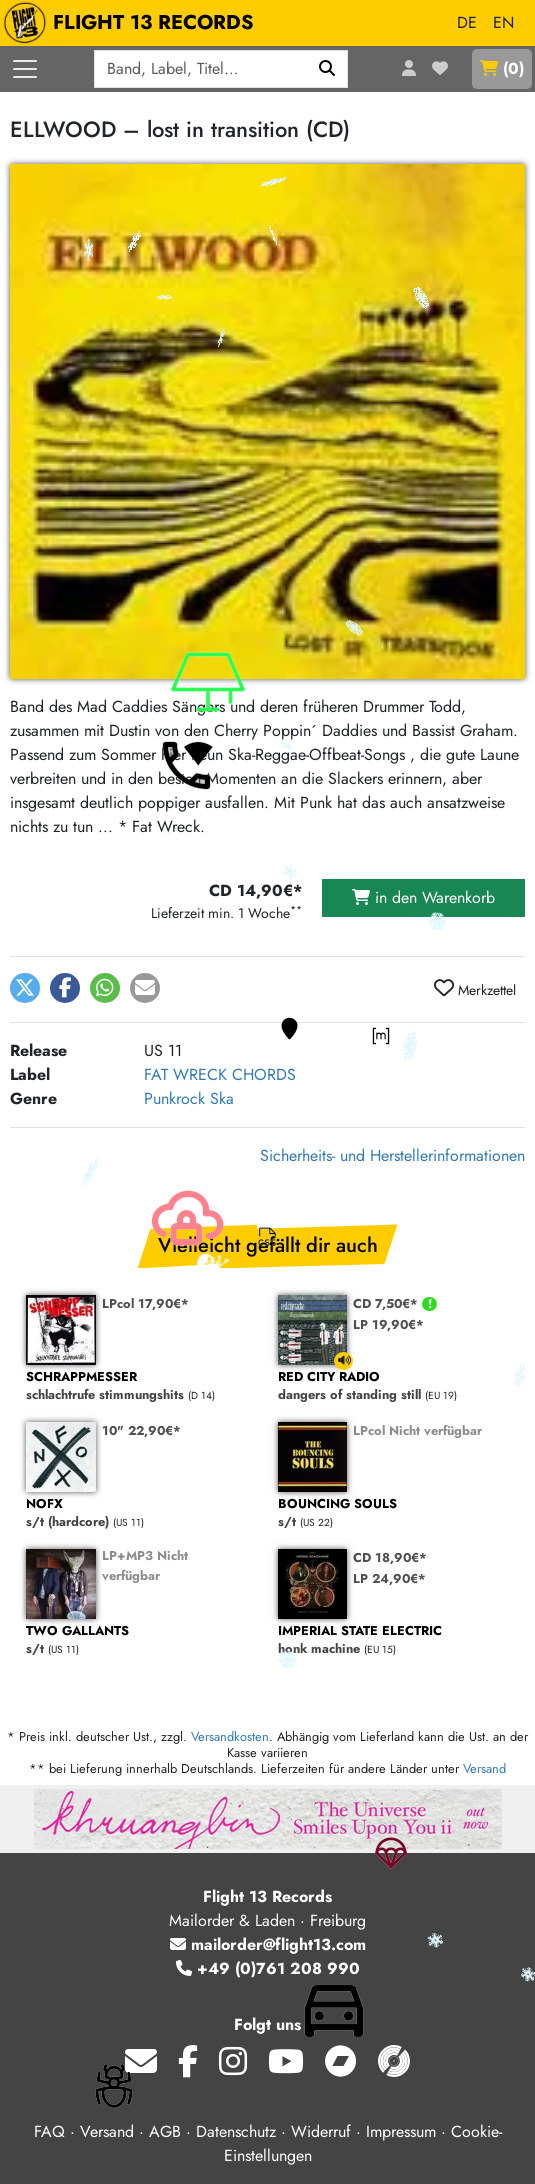 The height and width of the screenshot is (2184, 535). What do you see at coordinates (114, 2086) in the screenshot?
I see `report a bug or issue` at bounding box center [114, 2086].